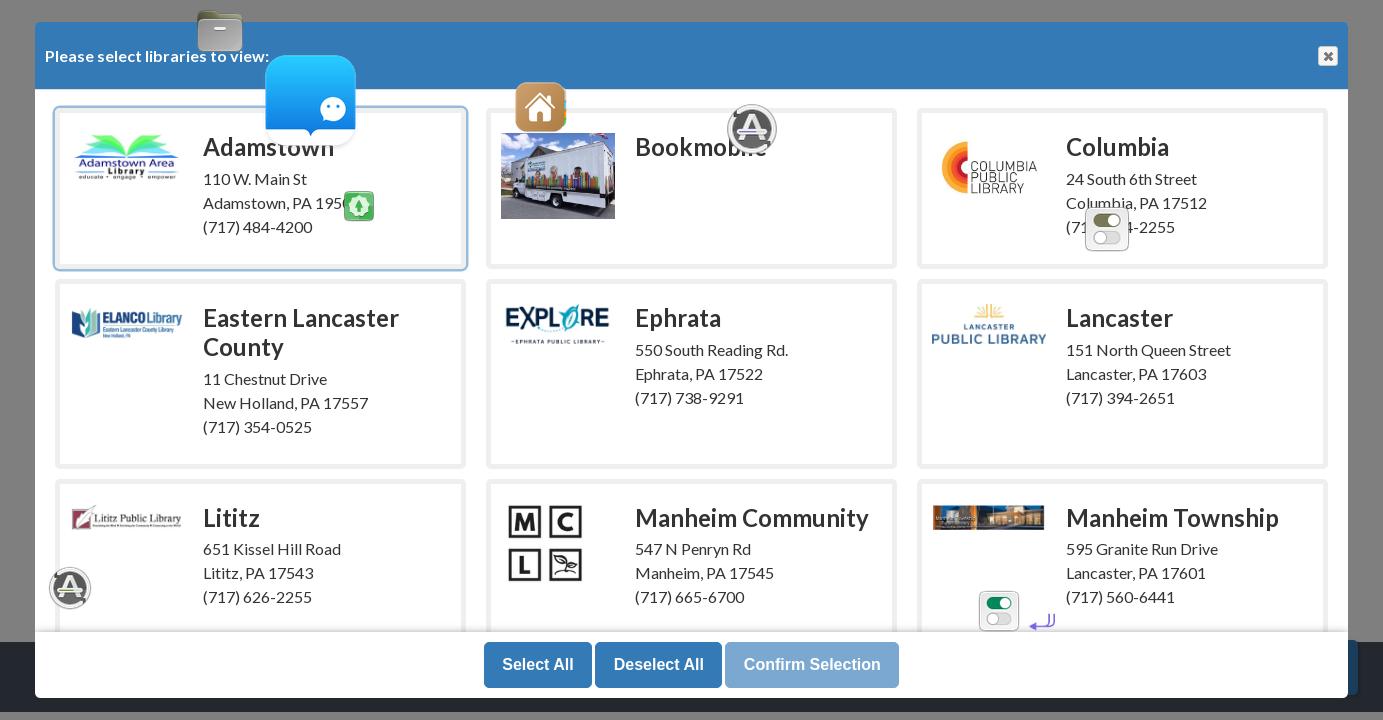  What do you see at coordinates (1041, 620) in the screenshot?
I see `reply to all recipients in an email thread` at bounding box center [1041, 620].